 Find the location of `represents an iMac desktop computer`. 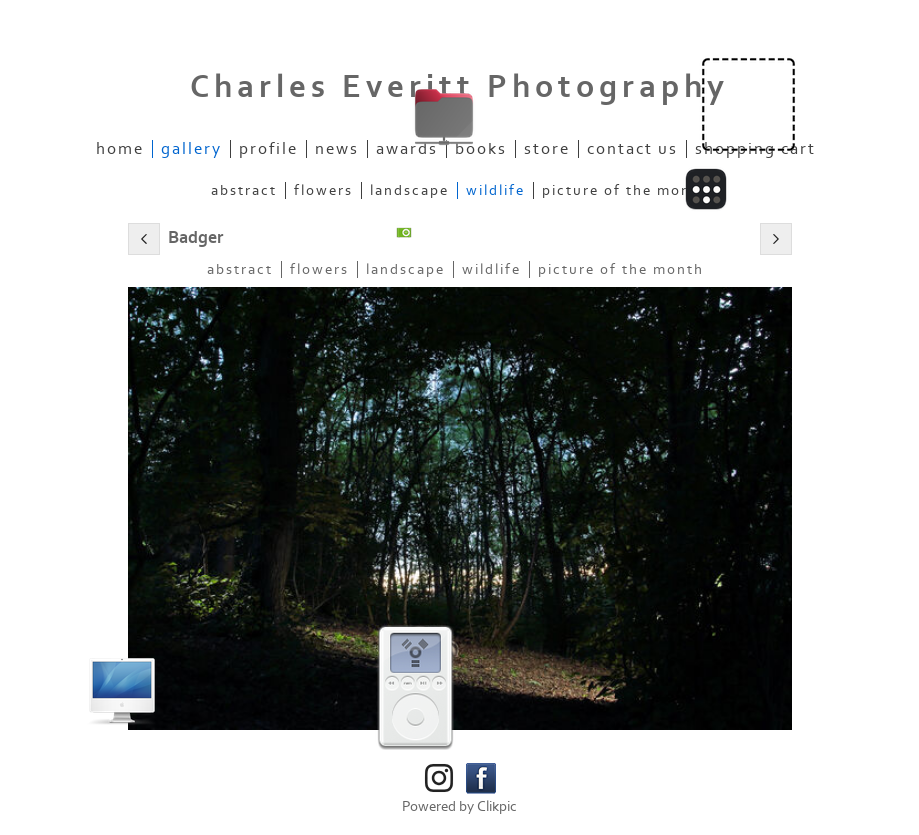

represents an iMac desktop computer is located at coordinates (122, 687).